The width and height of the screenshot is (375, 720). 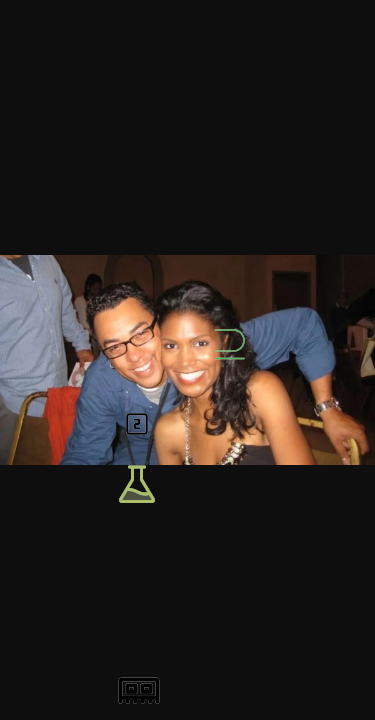 What do you see at coordinates (137, 485) in the screenshot?
I see `access lab or experimental features` at bounding box center [137, 485].